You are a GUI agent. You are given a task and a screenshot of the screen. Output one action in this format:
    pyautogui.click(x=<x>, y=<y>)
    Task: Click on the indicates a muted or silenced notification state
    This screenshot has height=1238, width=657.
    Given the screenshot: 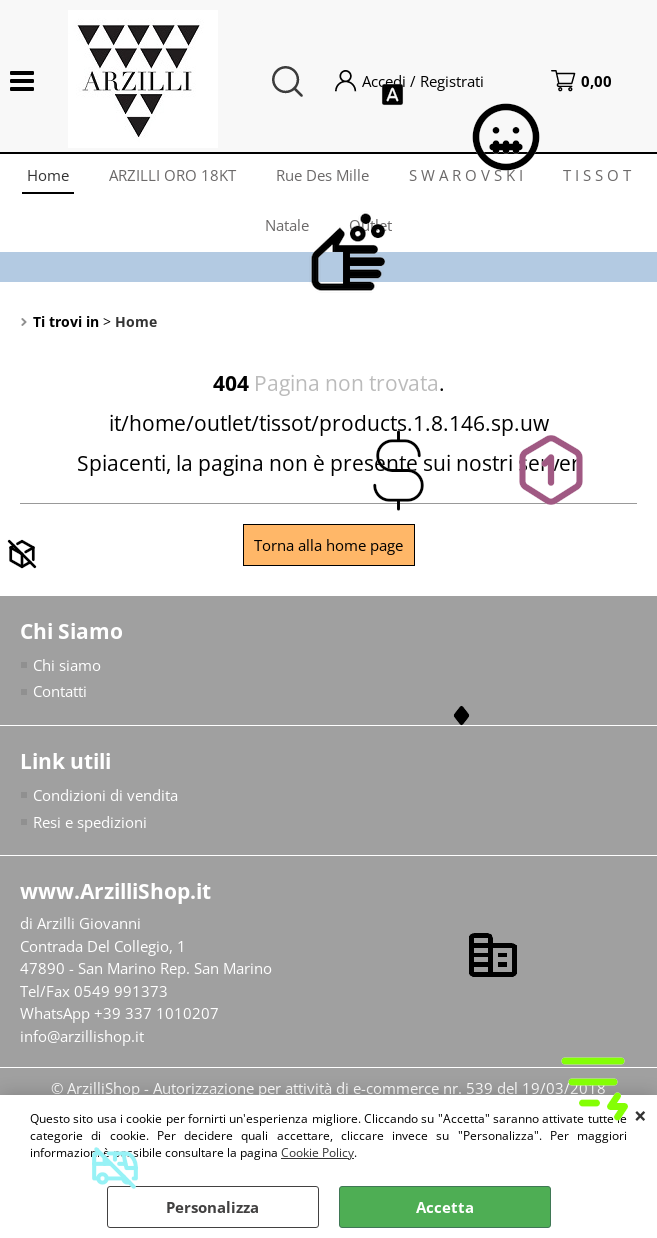 What is the action you would take?
    pyautogui.click(x=506, y=137)
    